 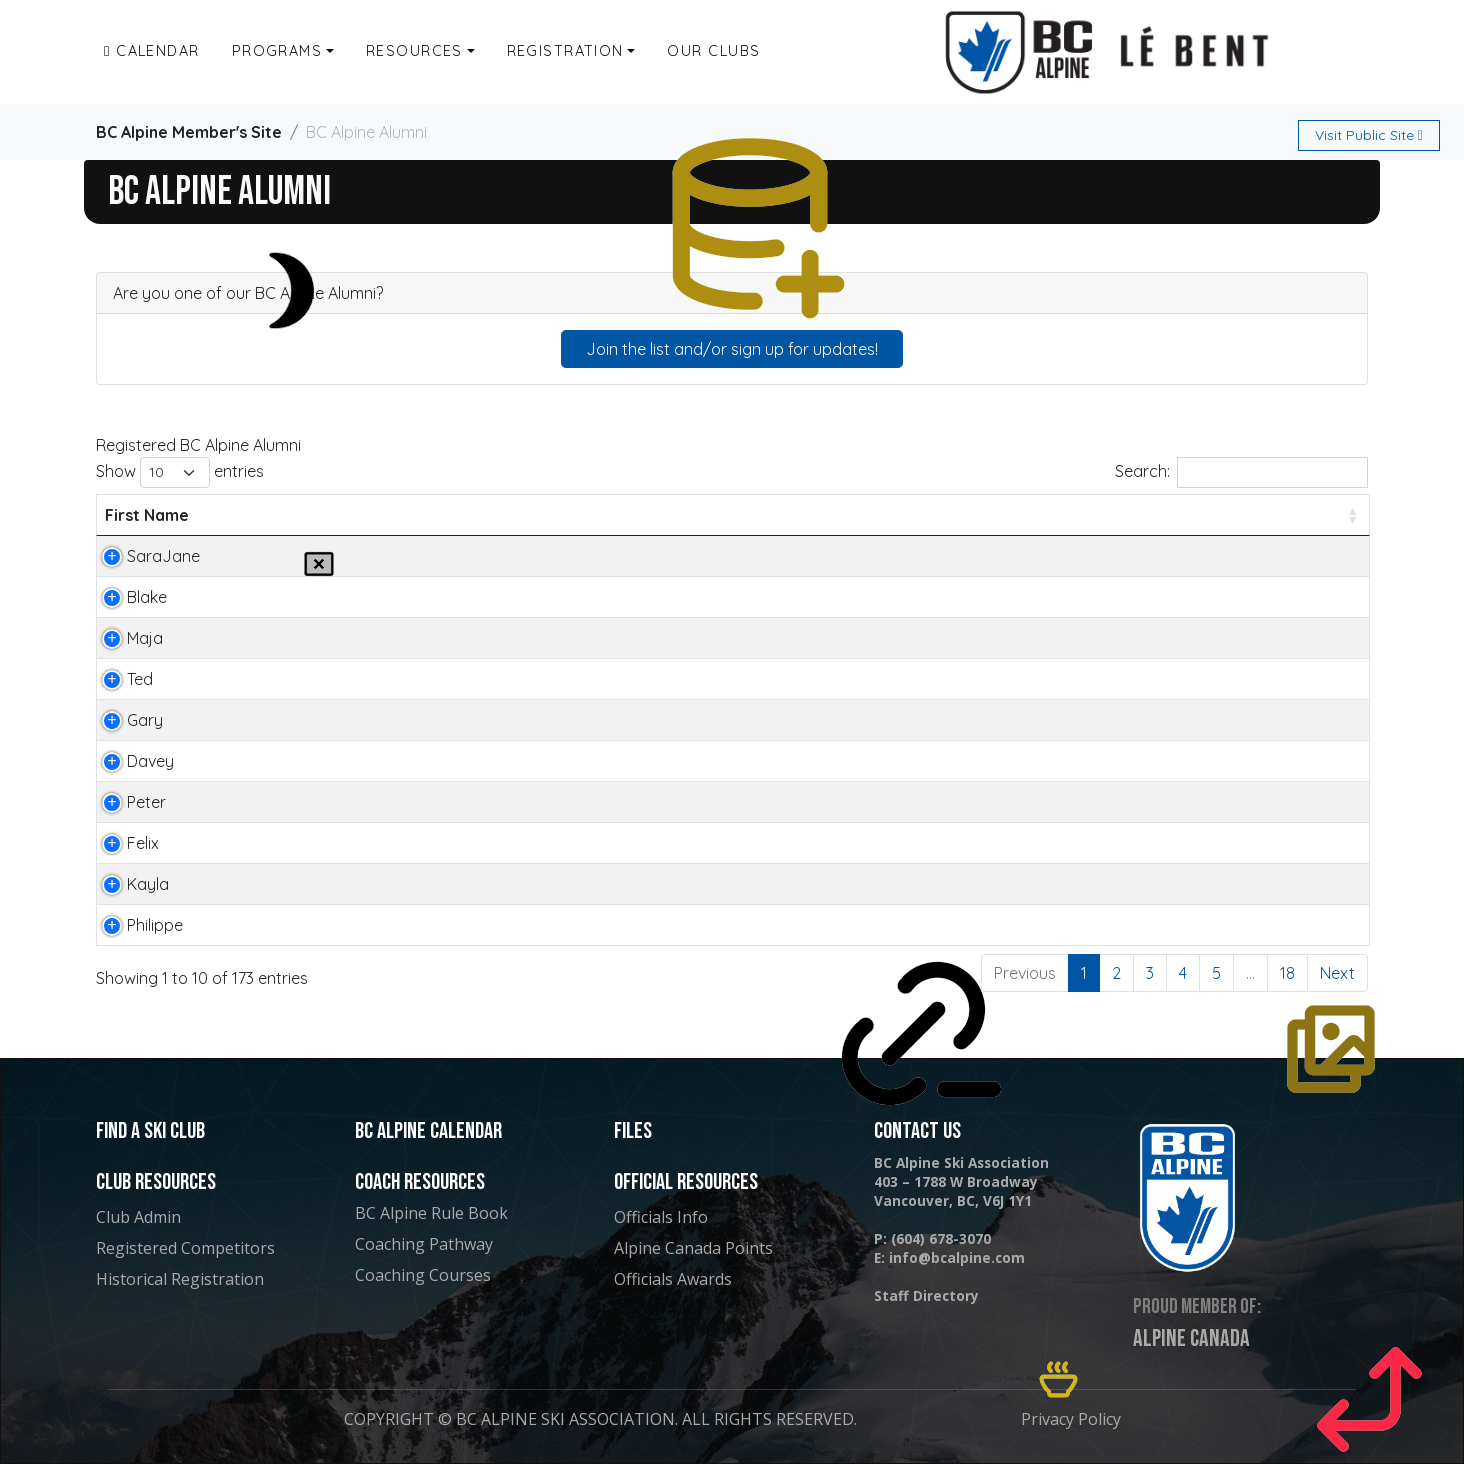 What do you see at coordinates (287, 290) in the screenshot?
I see `toggle dark mode or night theme` at bounding box center [287, 290].